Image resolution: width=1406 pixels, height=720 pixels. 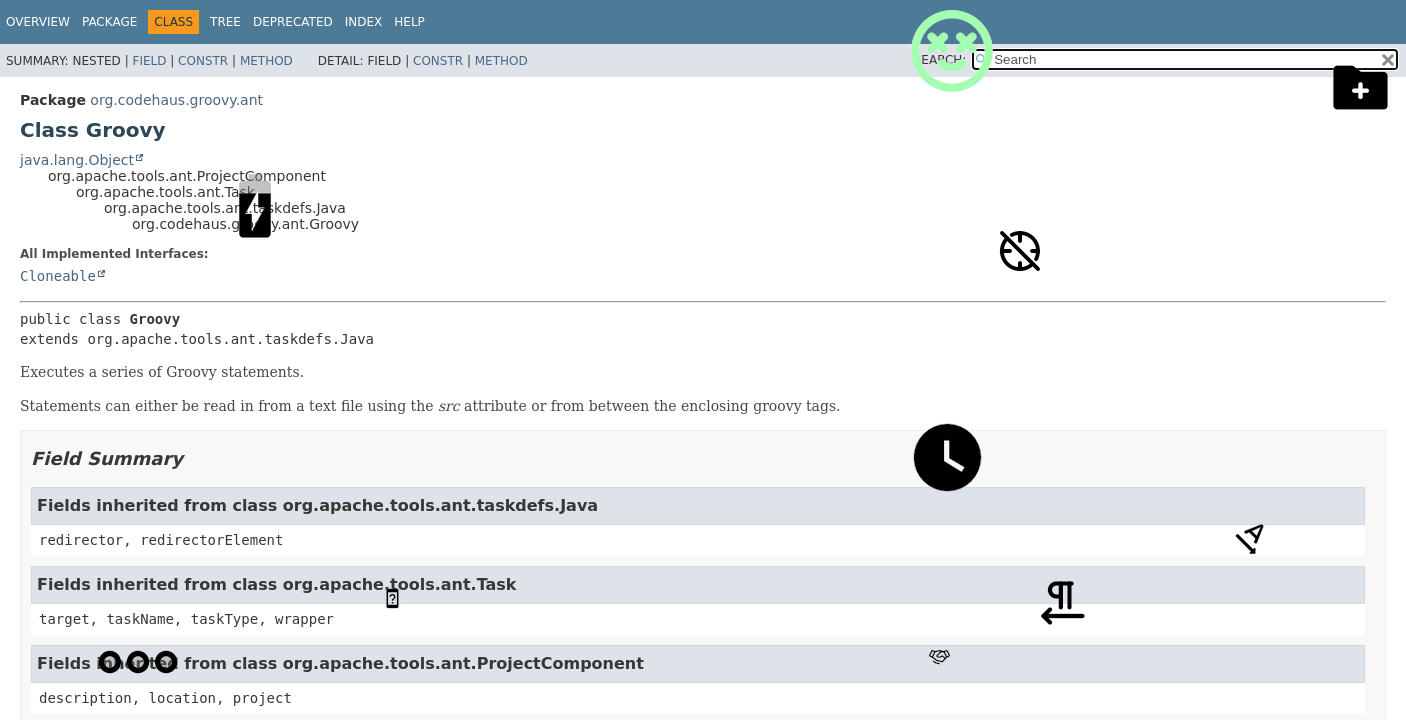 What do you see at coordinates (939, 656) in the screenshot?
I see `indicates a partnership or collaboration feature` at bounding box center [939, 656].